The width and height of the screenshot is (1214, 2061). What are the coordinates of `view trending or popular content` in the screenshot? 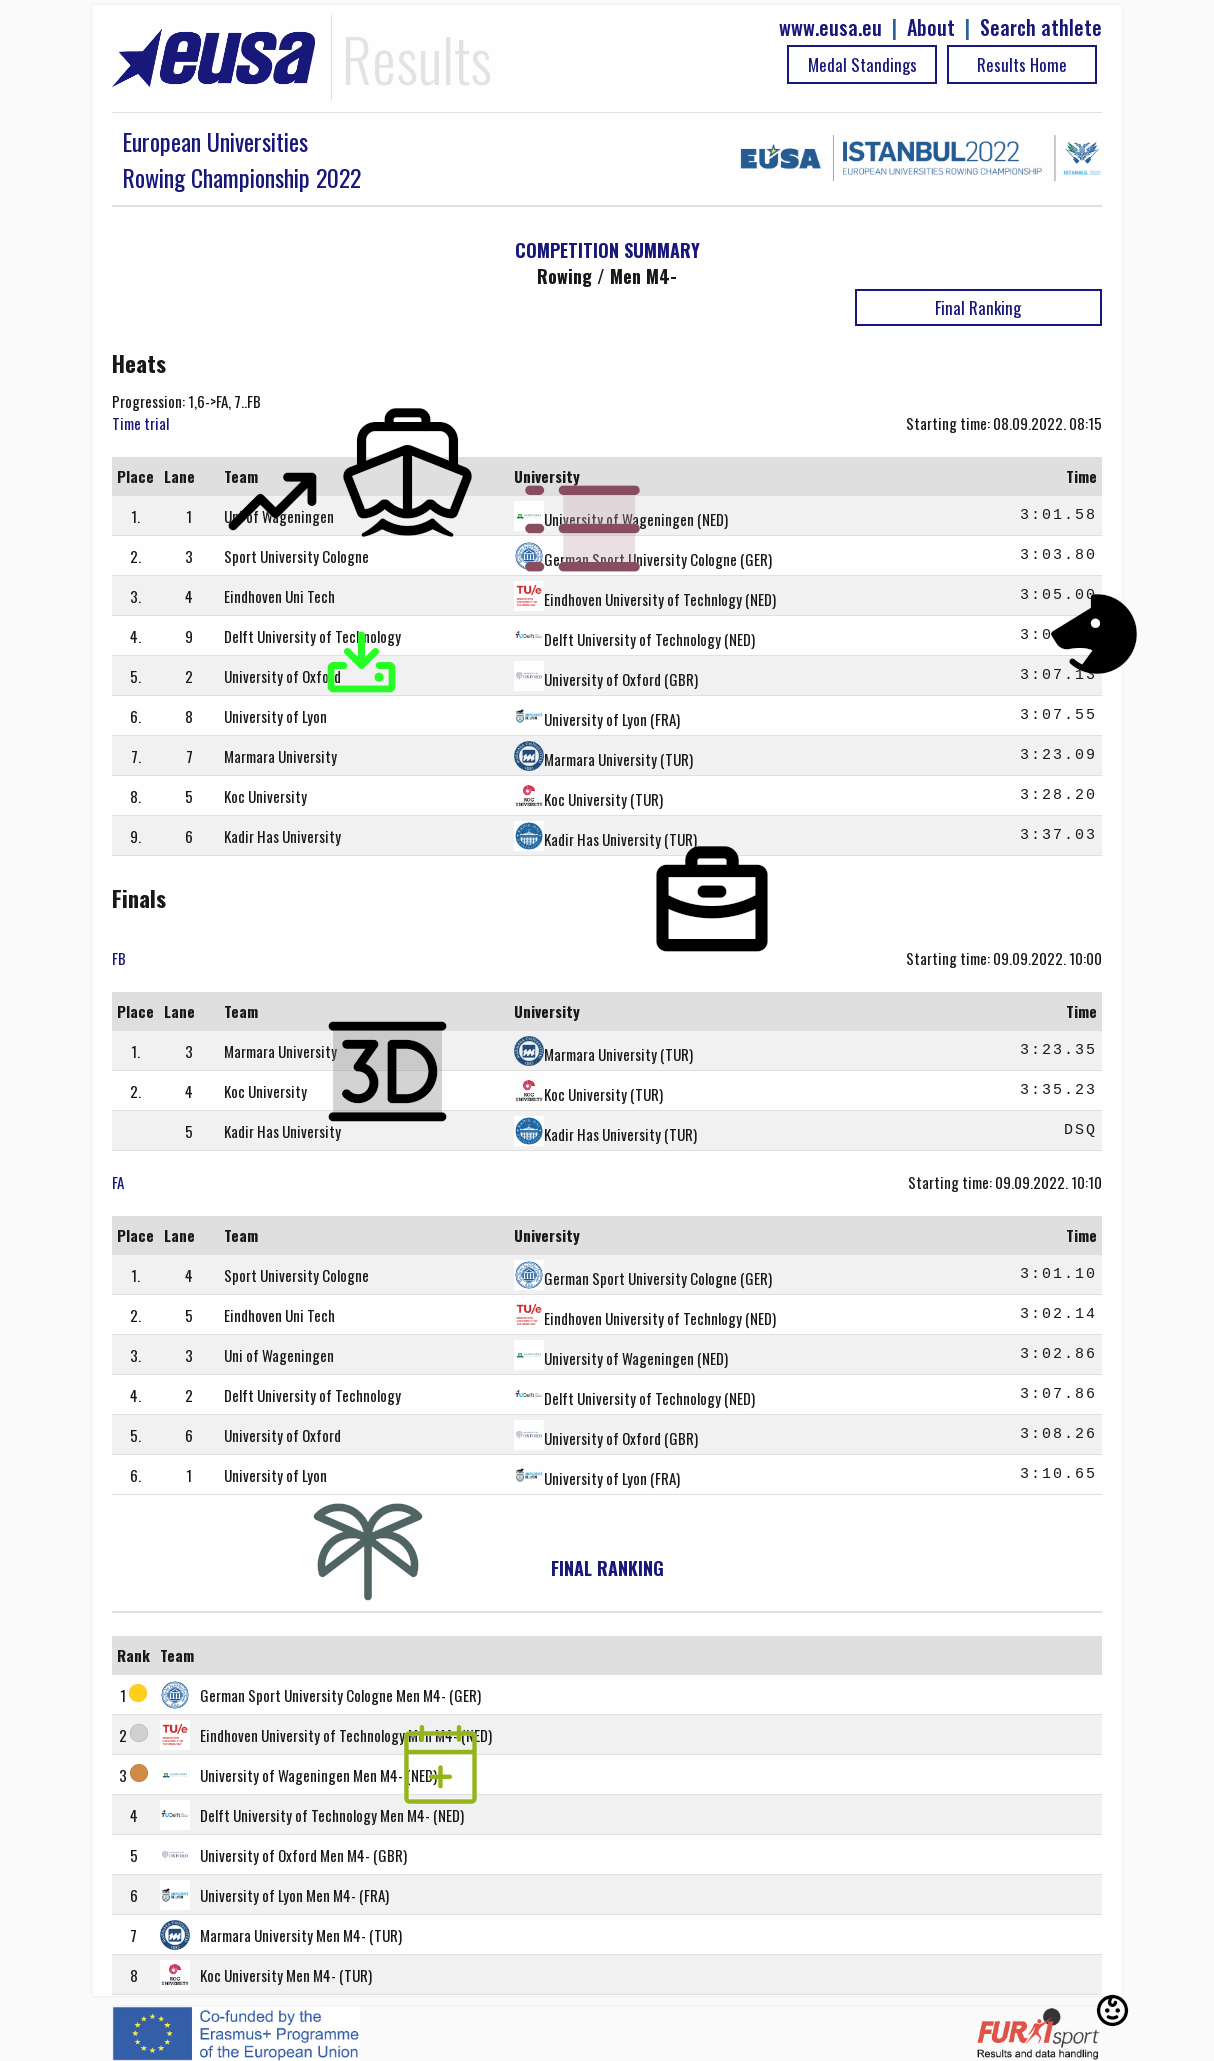 It's located at (272, 504).